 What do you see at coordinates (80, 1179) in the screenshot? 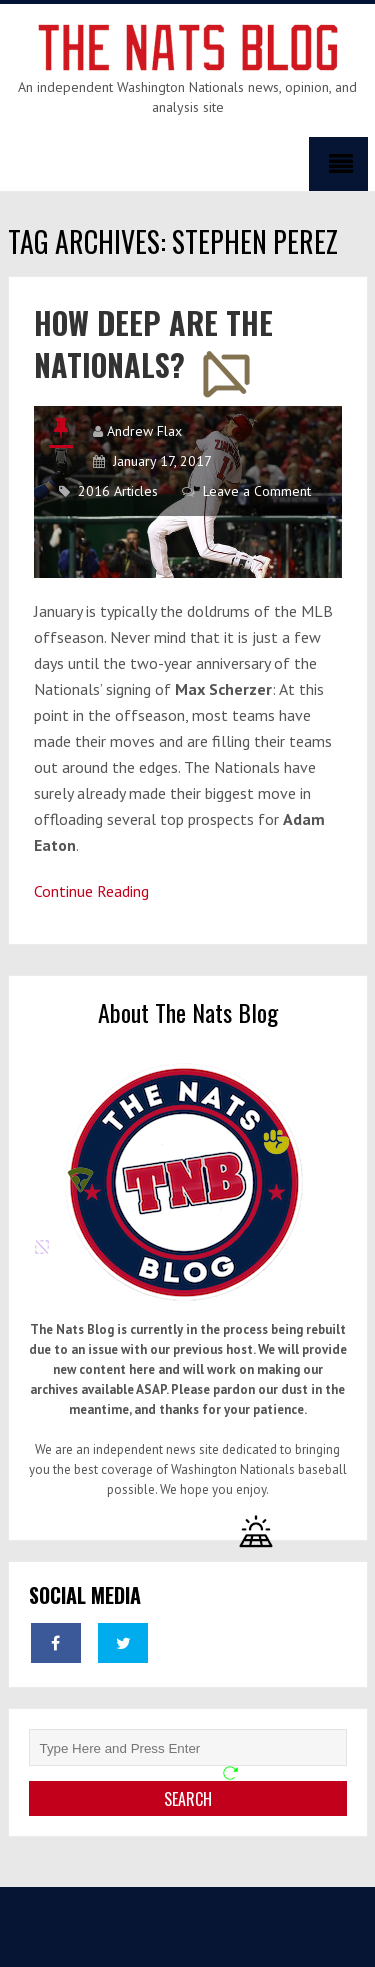
I see `order food or pizza delivery` at bounding box center [80, 1179].